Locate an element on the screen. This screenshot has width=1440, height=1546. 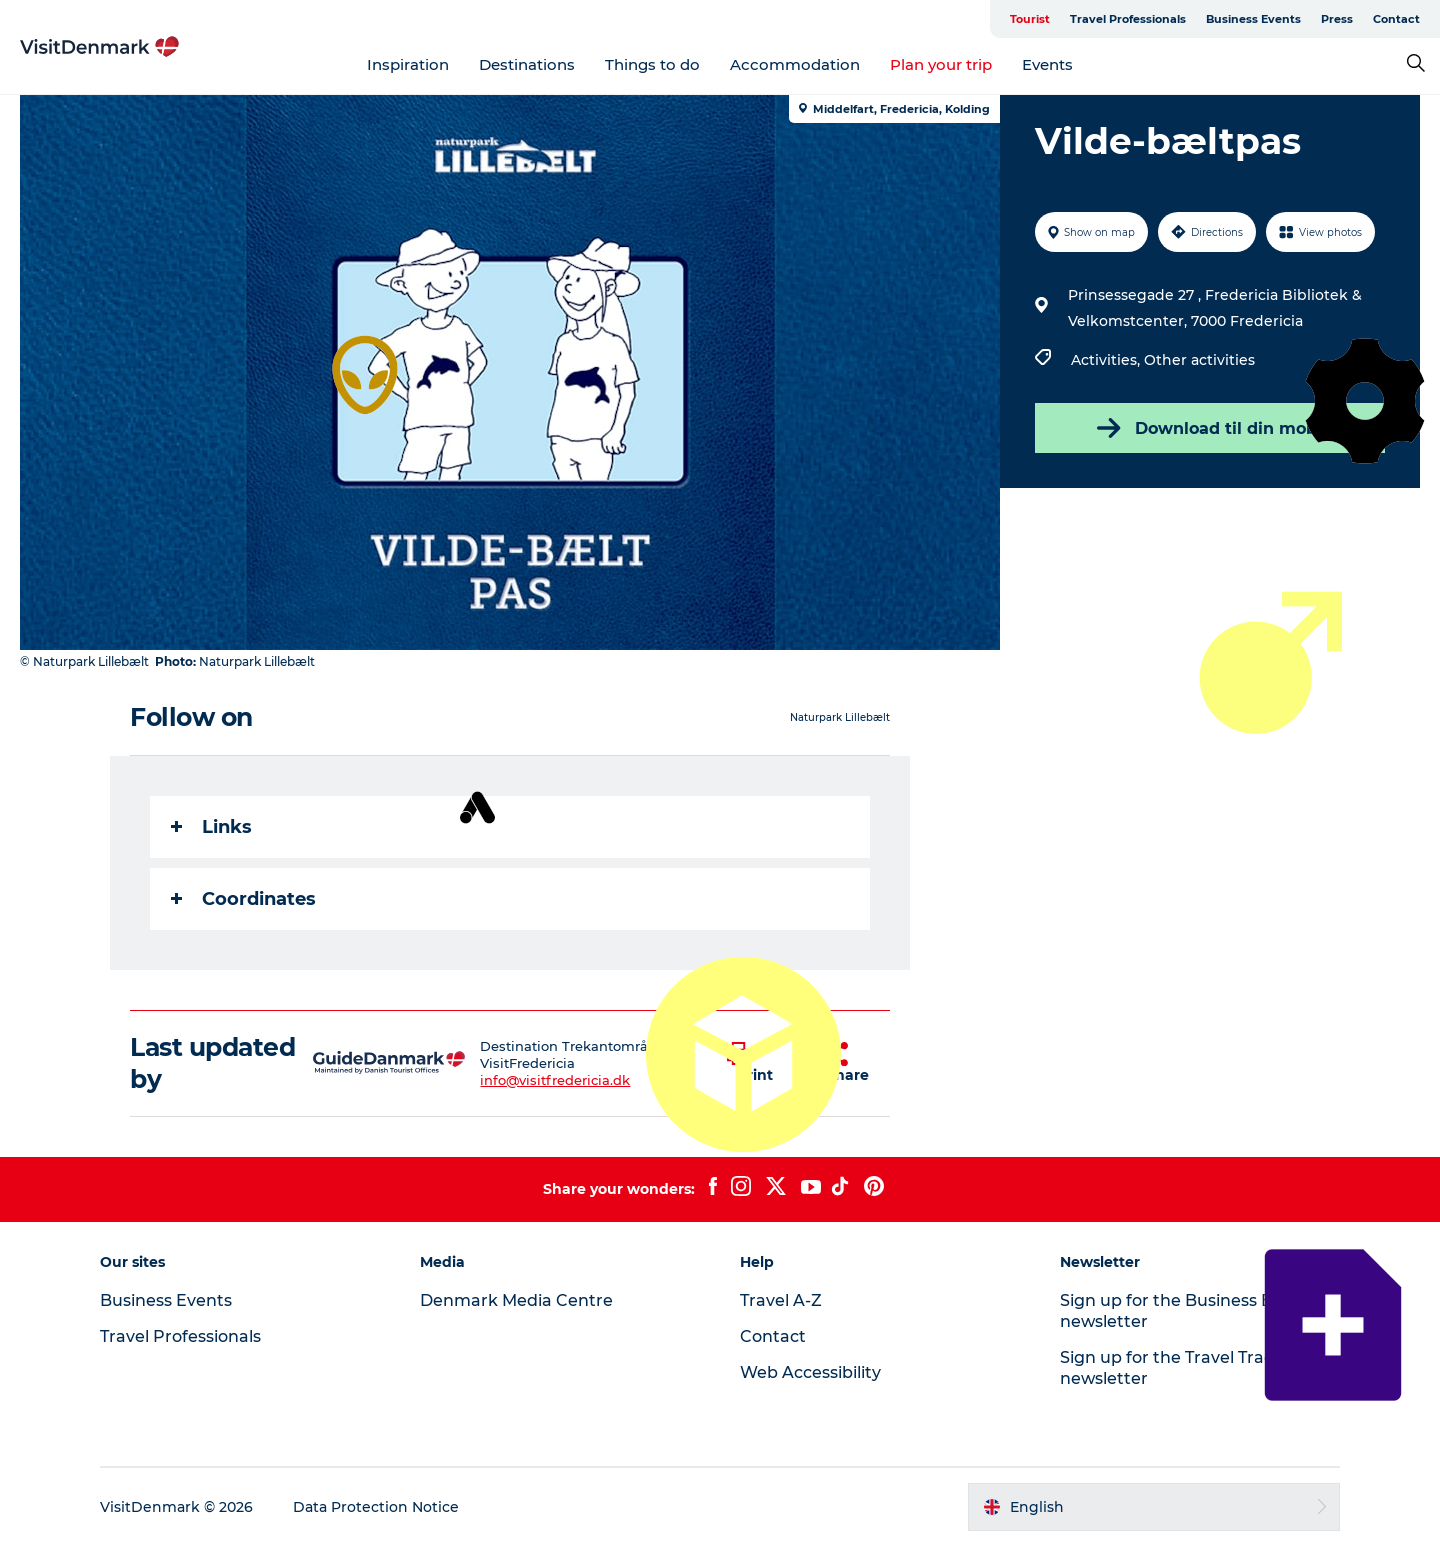
indicates sci-fi or extraterrestrial content is located at coordinates (365, 374).